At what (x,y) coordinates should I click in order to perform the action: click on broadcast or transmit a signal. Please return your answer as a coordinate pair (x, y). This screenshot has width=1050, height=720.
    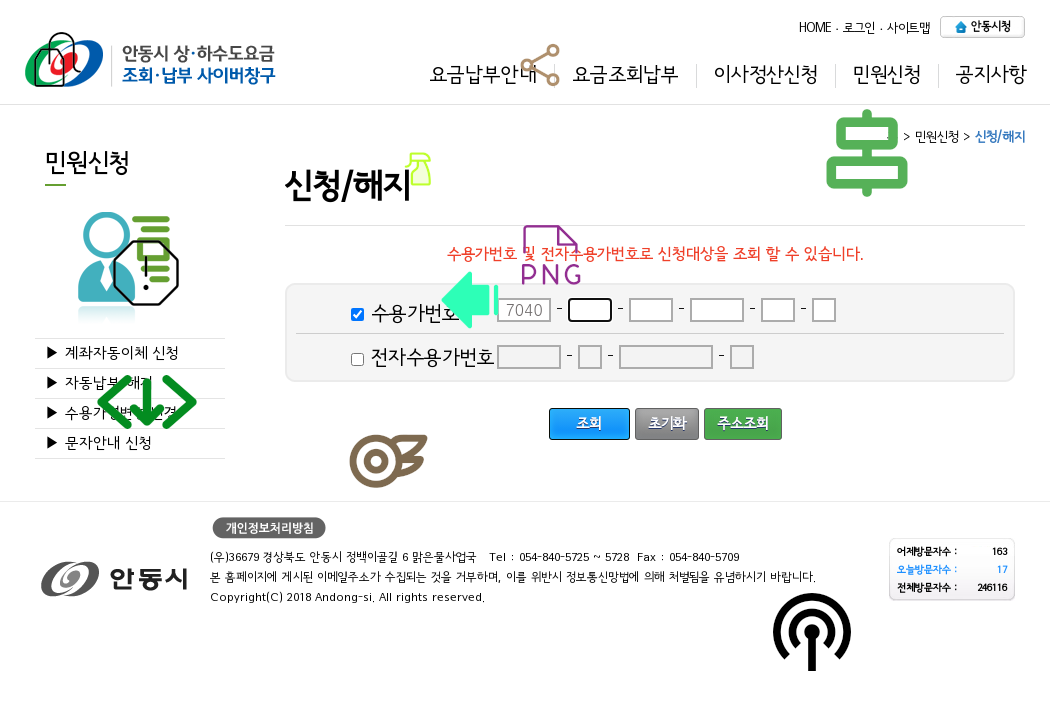
    Looking at the image, I should click on (812, 632).